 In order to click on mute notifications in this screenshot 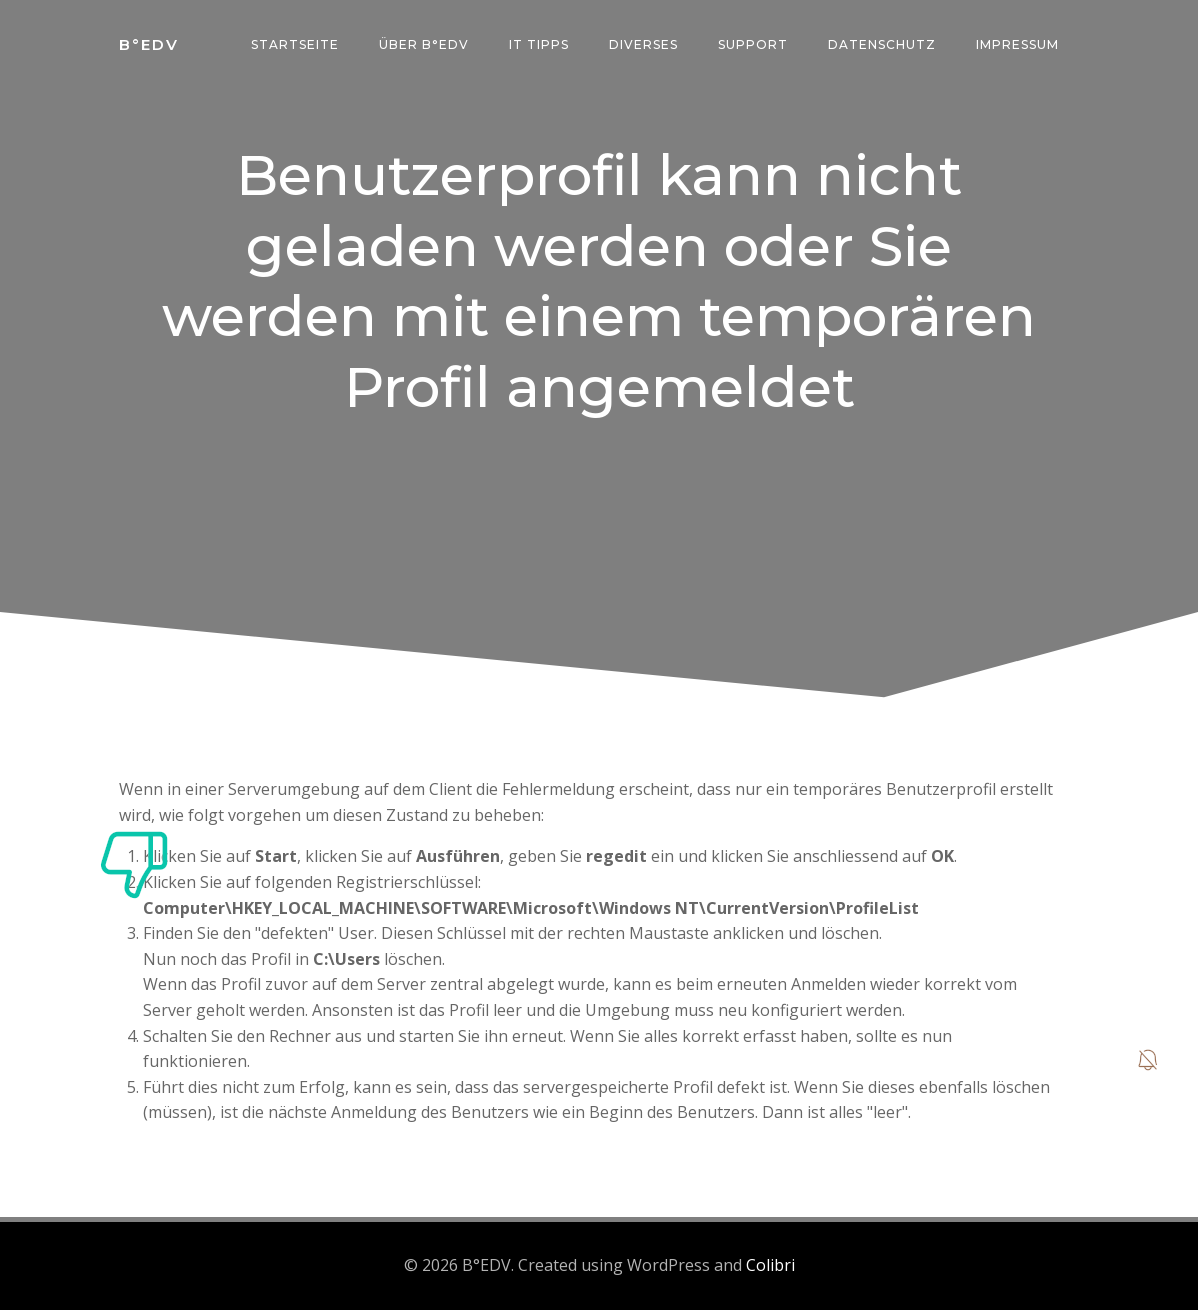, I will do `click(1148, 1060)`.